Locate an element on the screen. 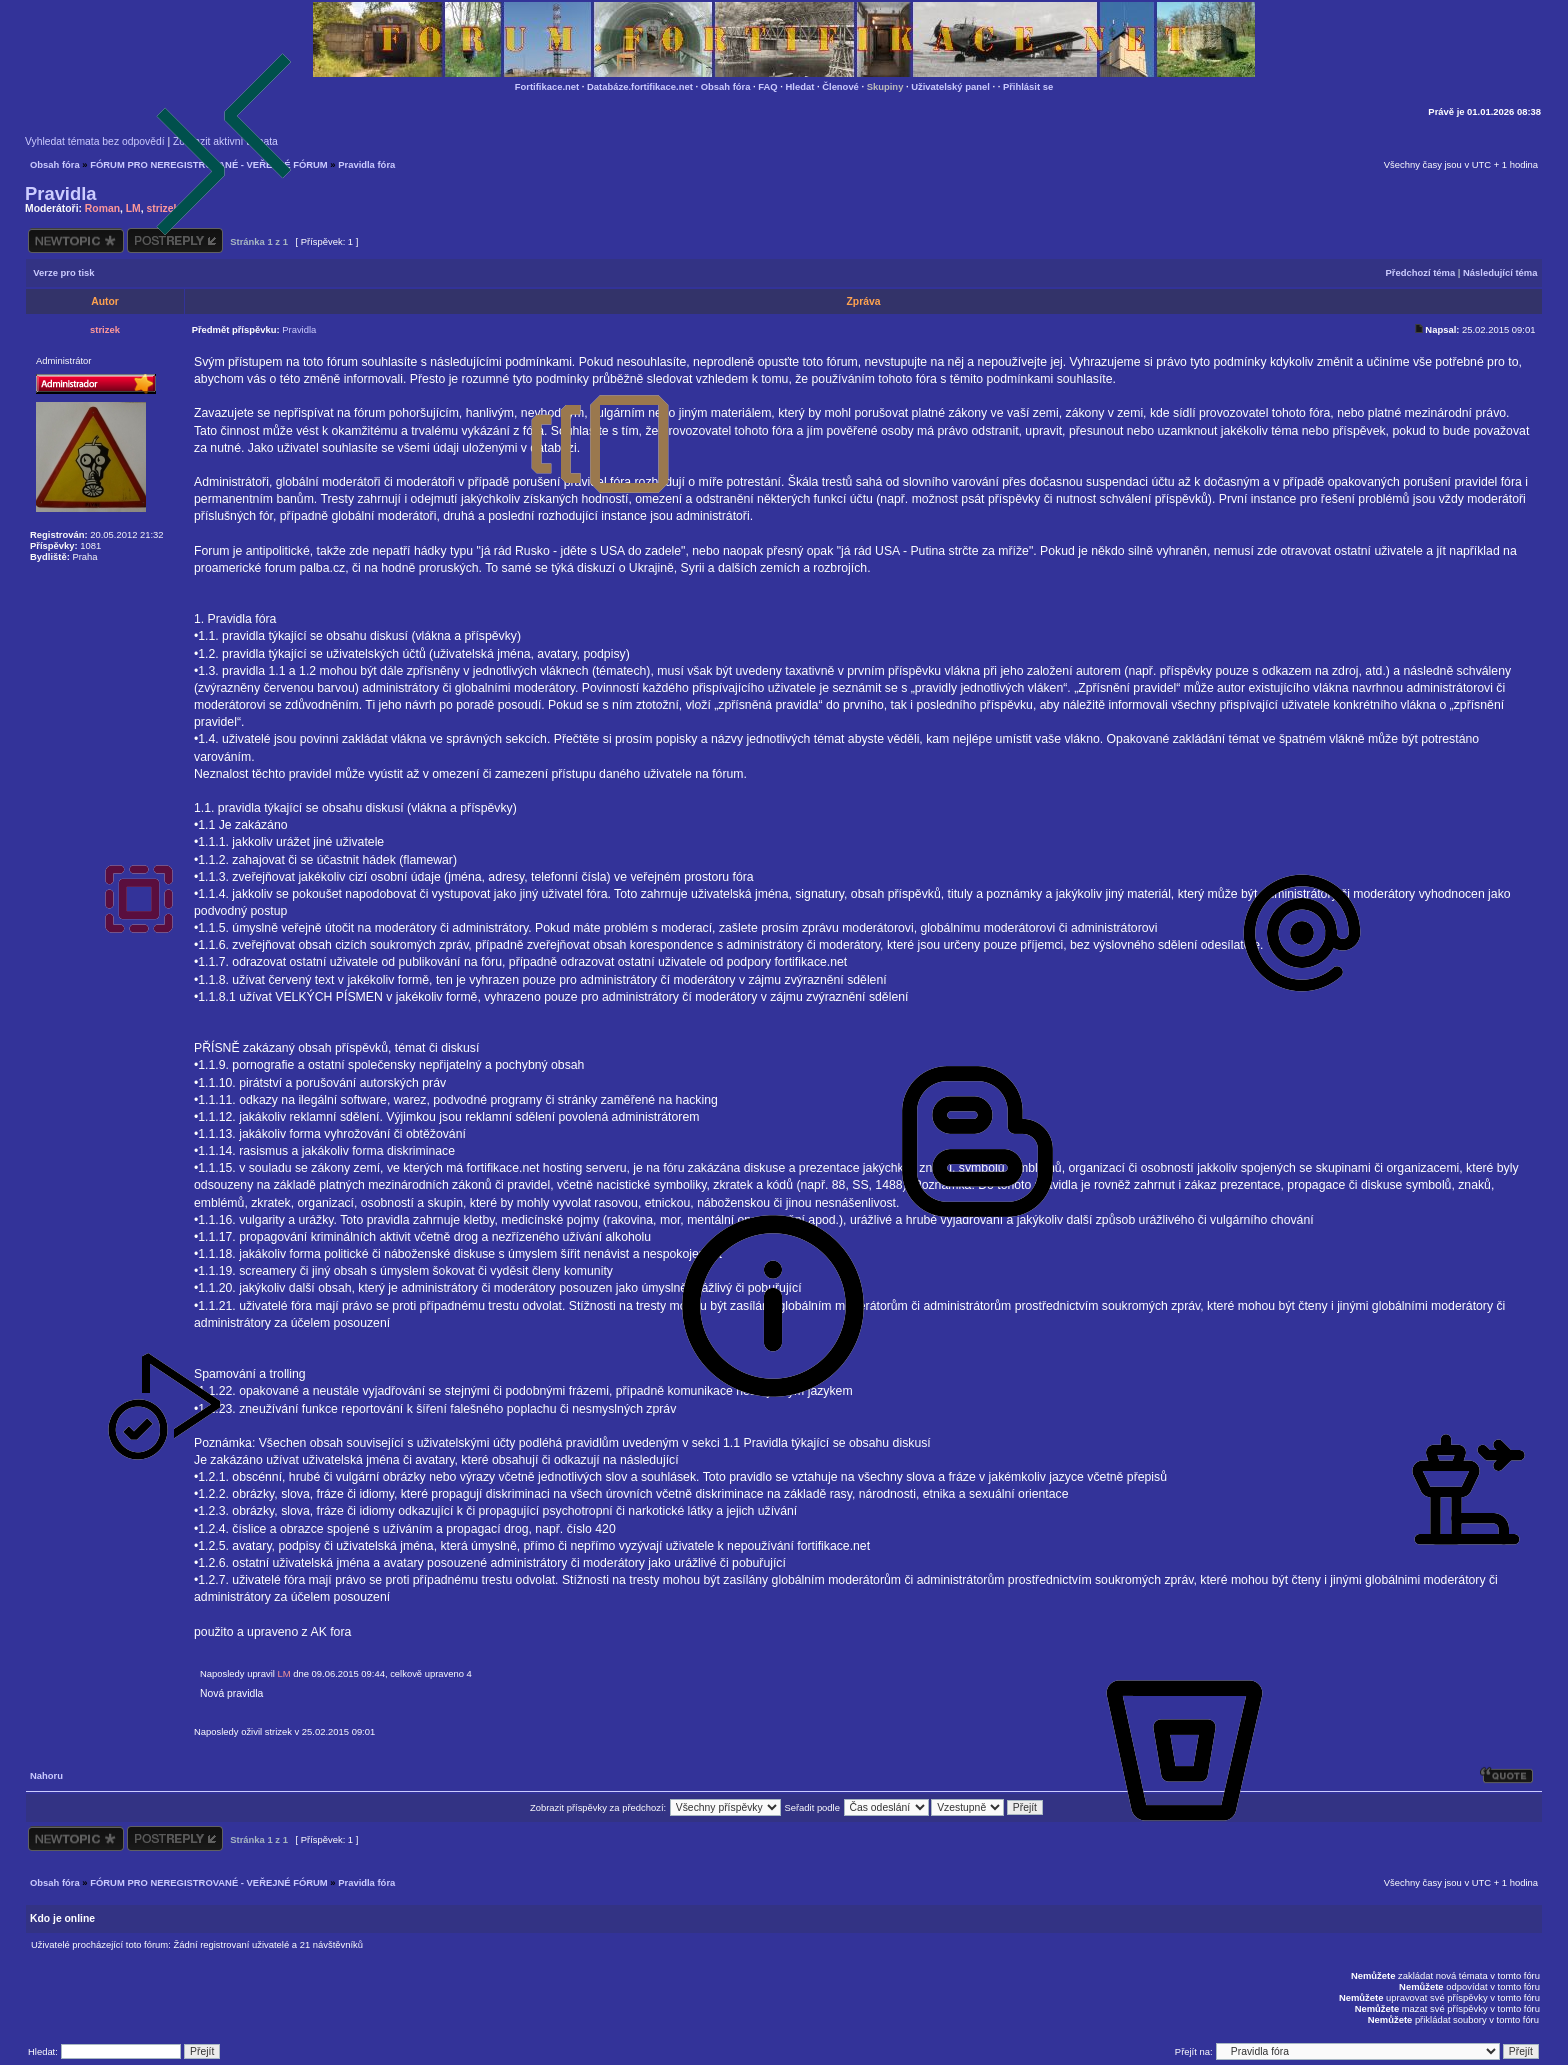 This screenshot has width=1568, height=2065. open blogger app is located at coordinates (977, 1141).